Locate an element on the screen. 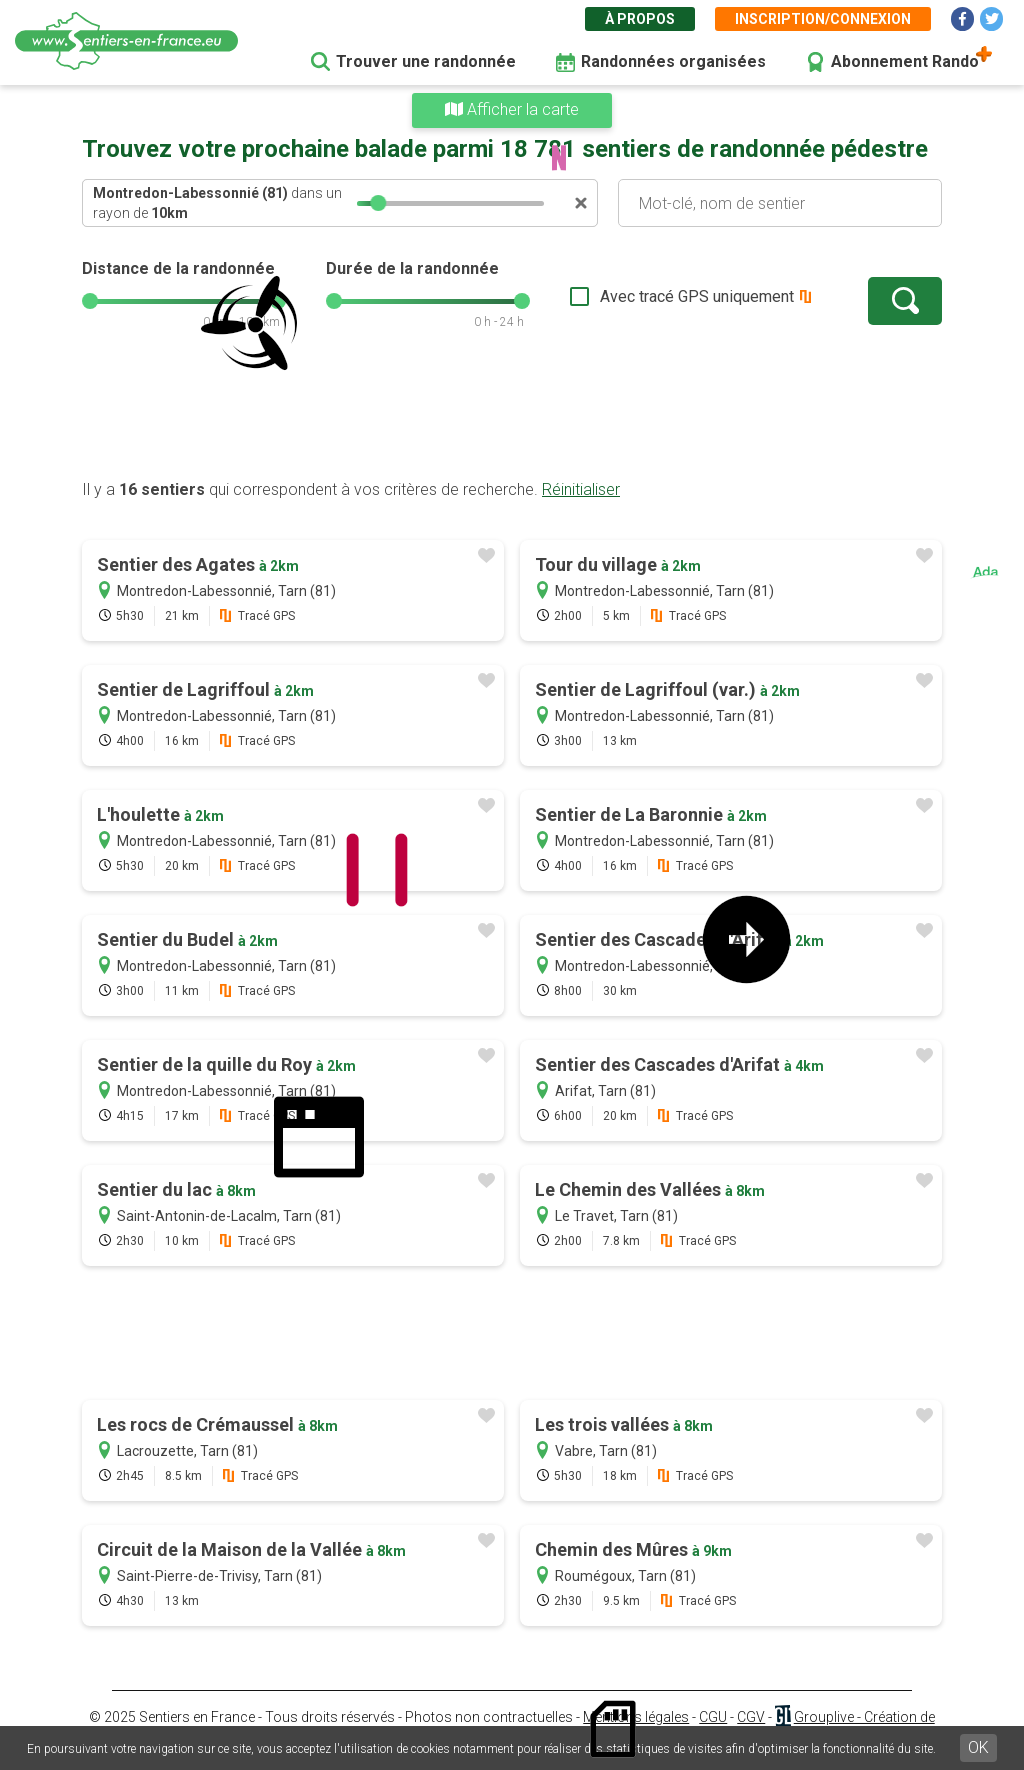 This screenshot has height=1770, width=1024. ada company logo is located at coordinates (984, 572).